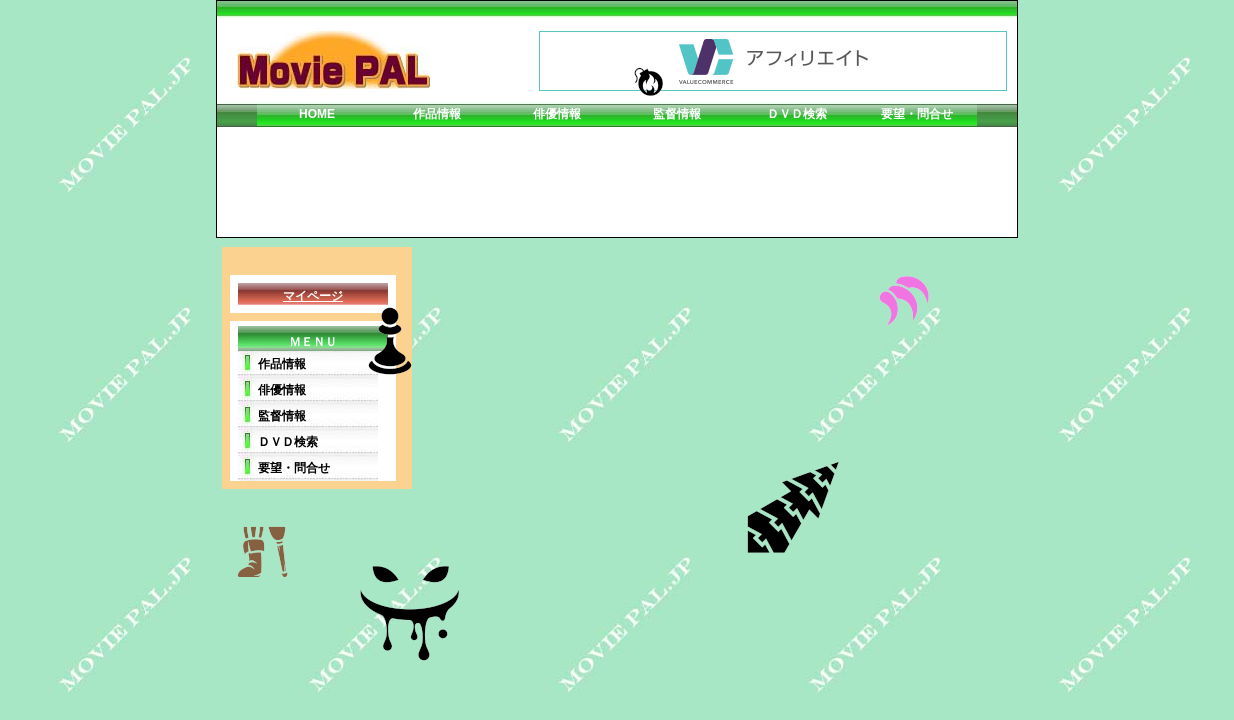  Describe the element at coordinates (904, 300) in the screenshot. I see `indicates a claw or slash attack ability` at that location.